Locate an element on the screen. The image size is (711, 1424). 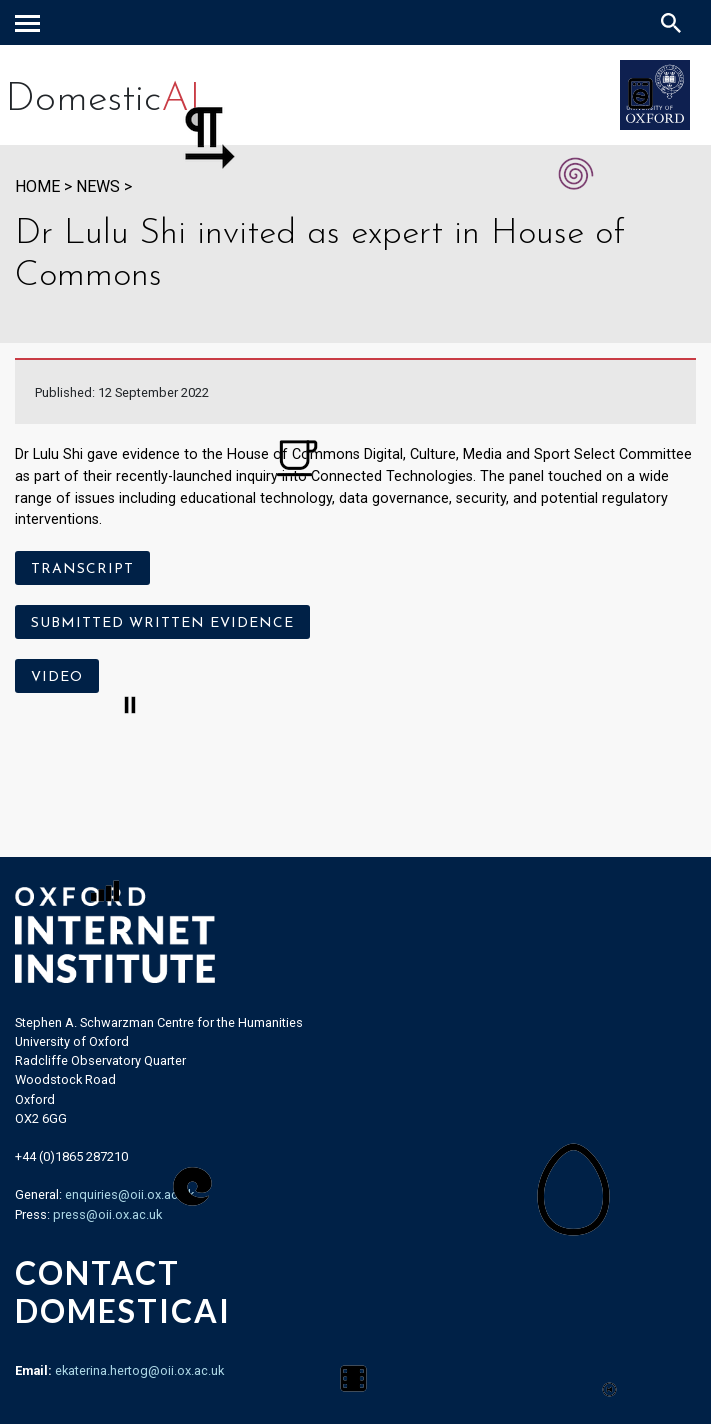
indicates loading or processing in progress is located at coordinates (574, 173).